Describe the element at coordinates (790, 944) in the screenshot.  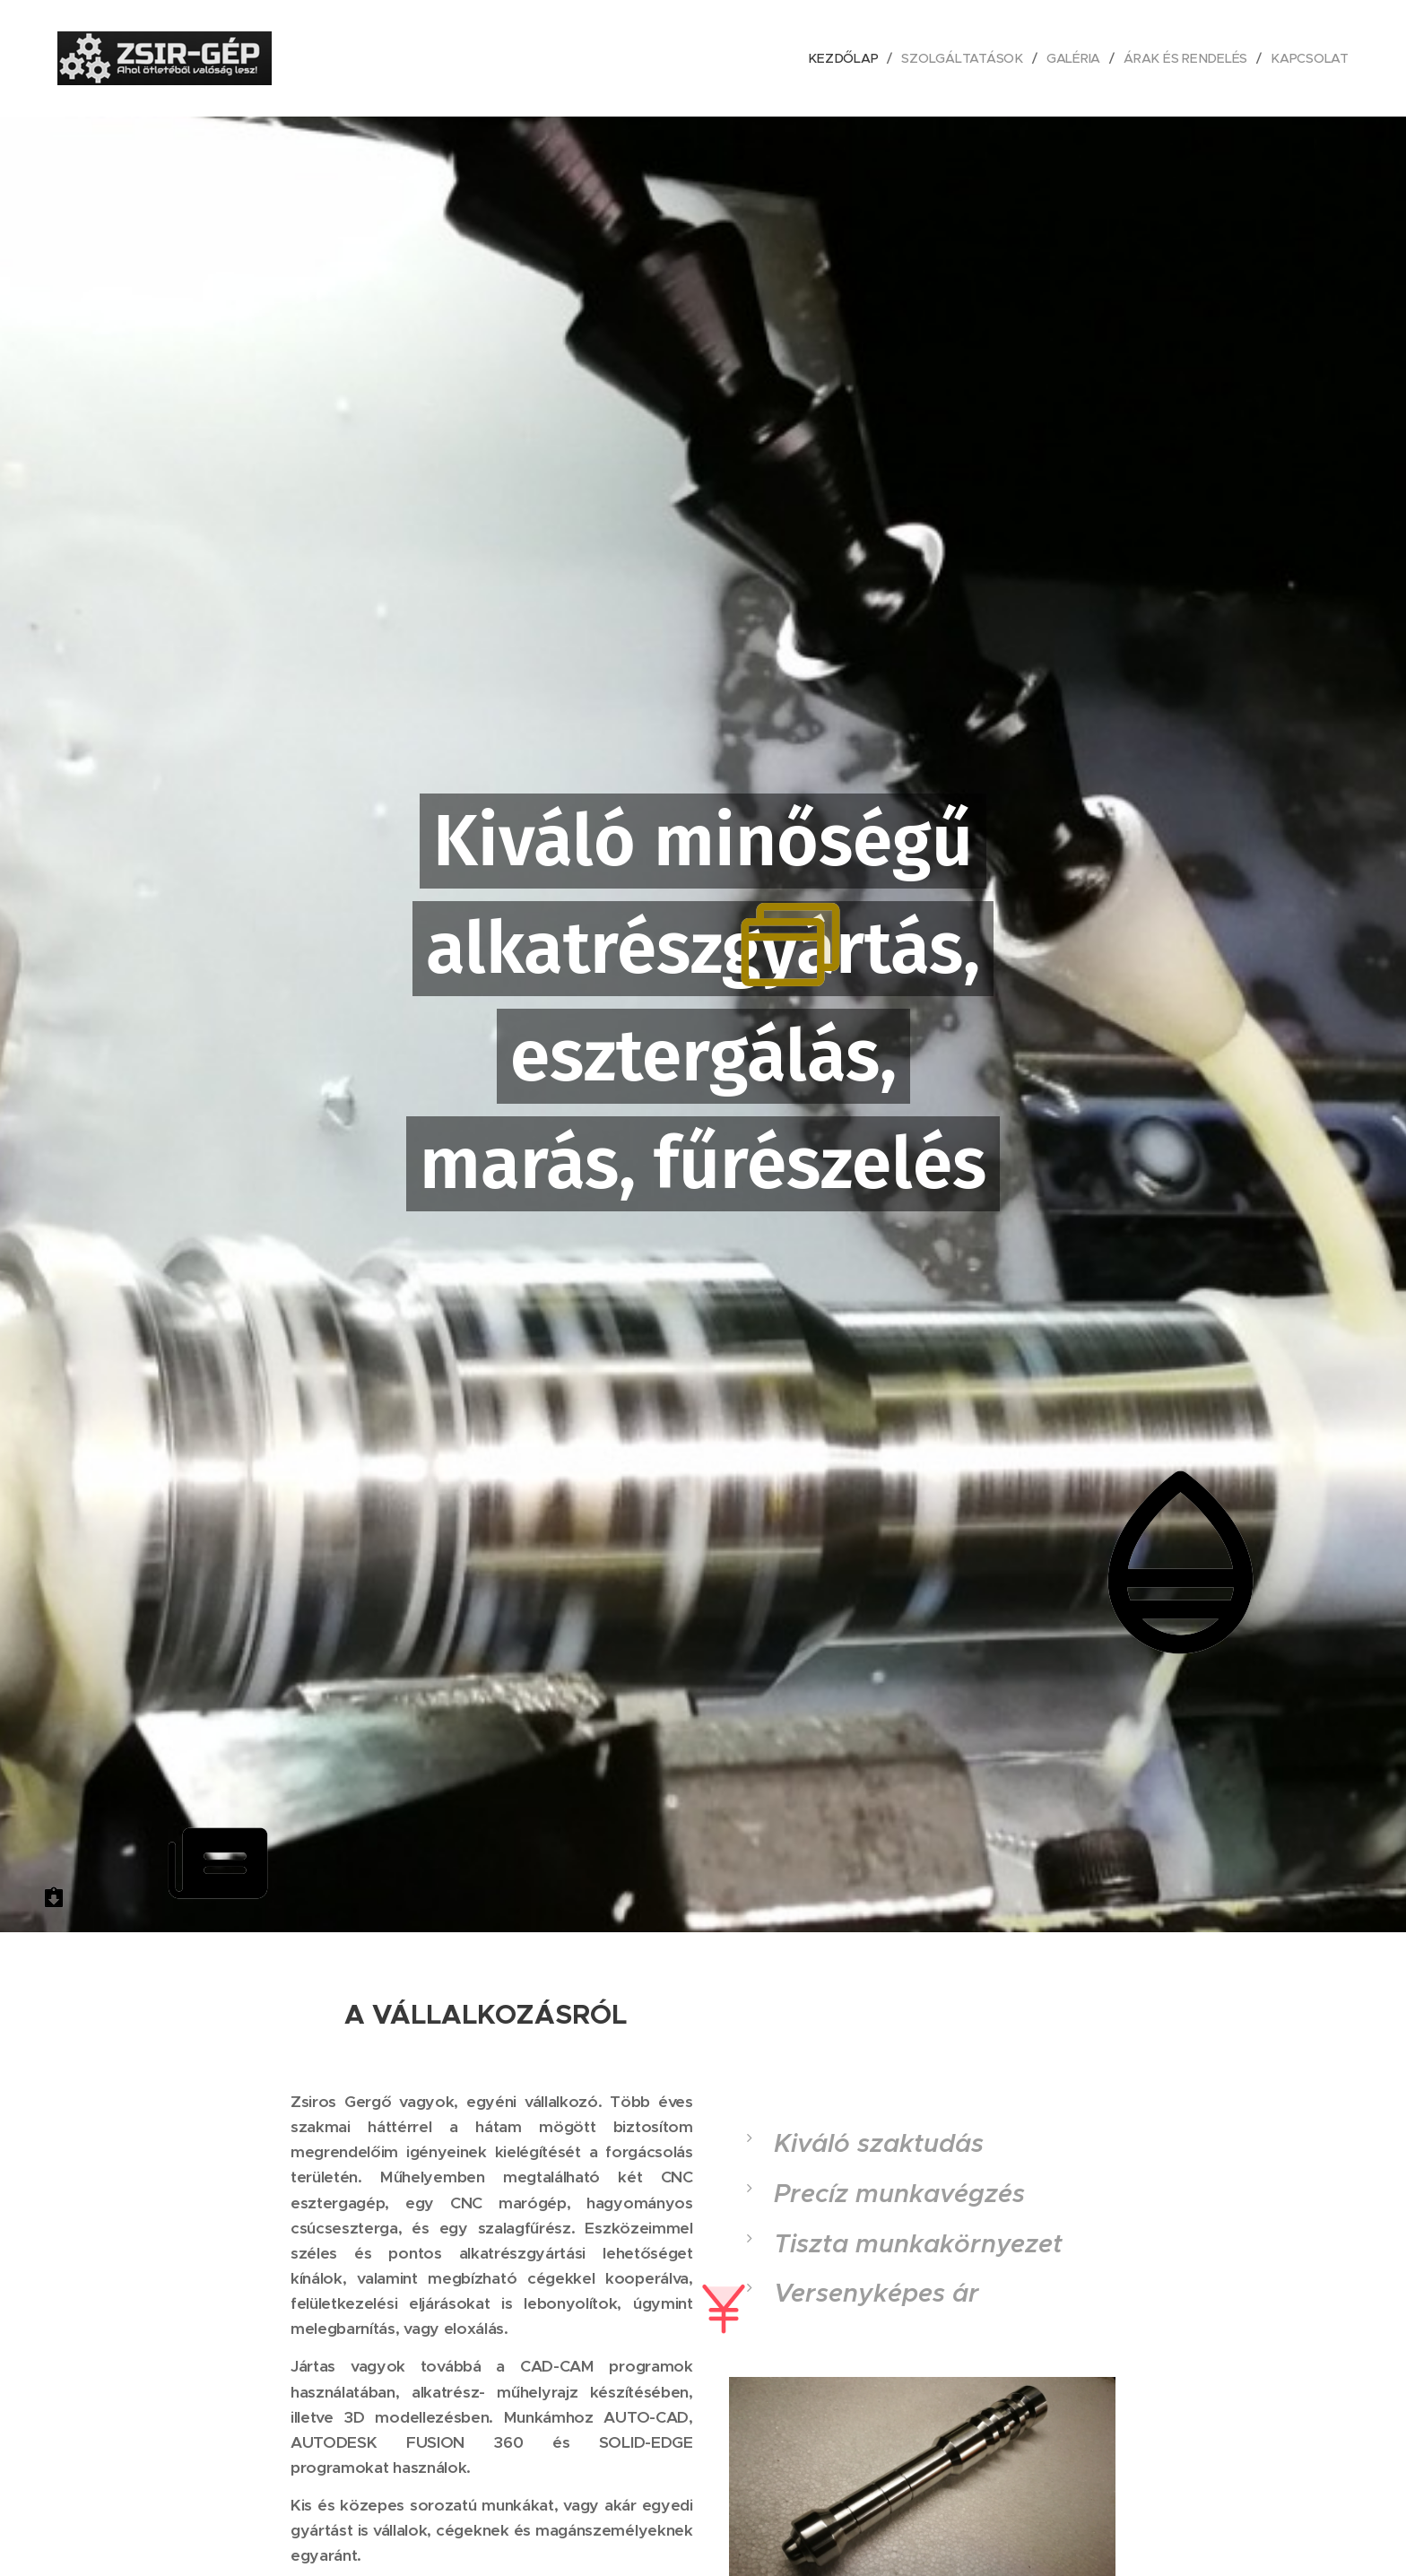
I see `open browser tabs or windows` at that location.